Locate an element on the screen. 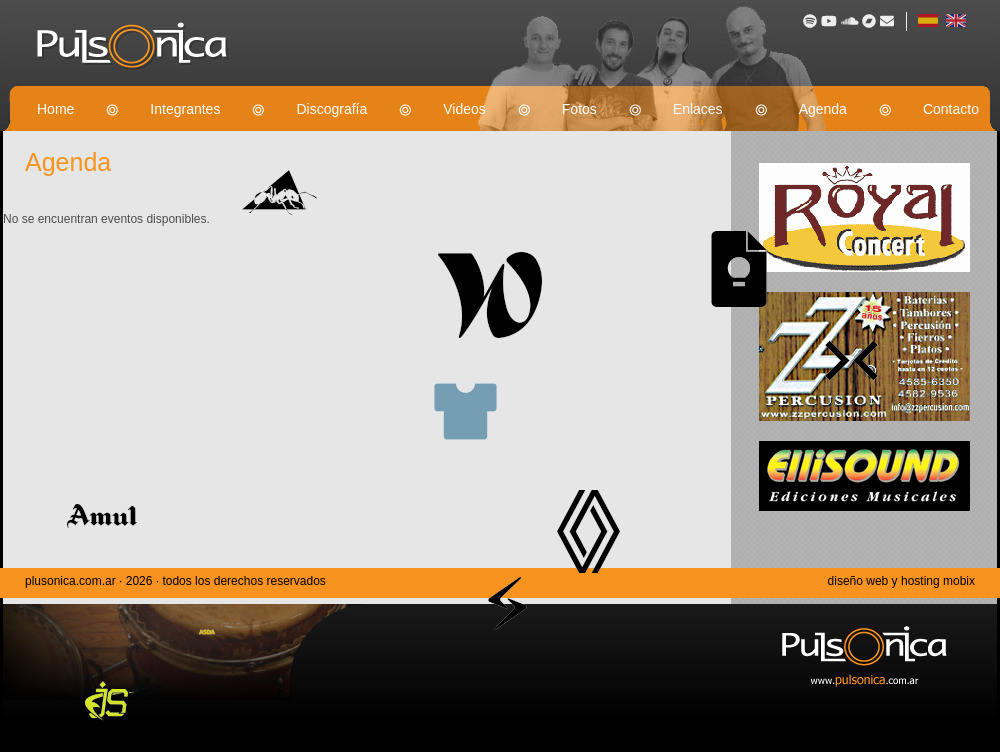 The width and height of the screenshot is (1000, 752). renault brand logo is located at coordinates (588, 531).